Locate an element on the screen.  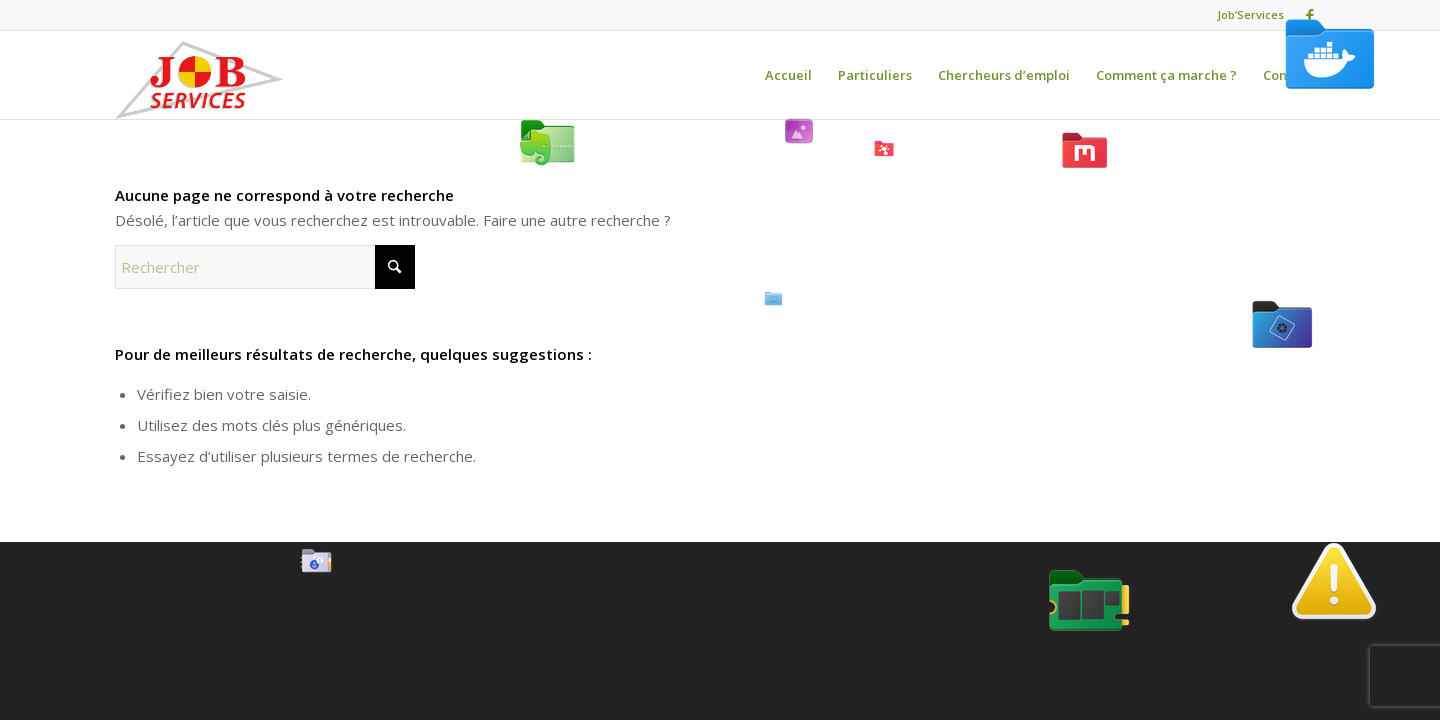
open folder containing docker projects is located at coordinates (1329, 56).